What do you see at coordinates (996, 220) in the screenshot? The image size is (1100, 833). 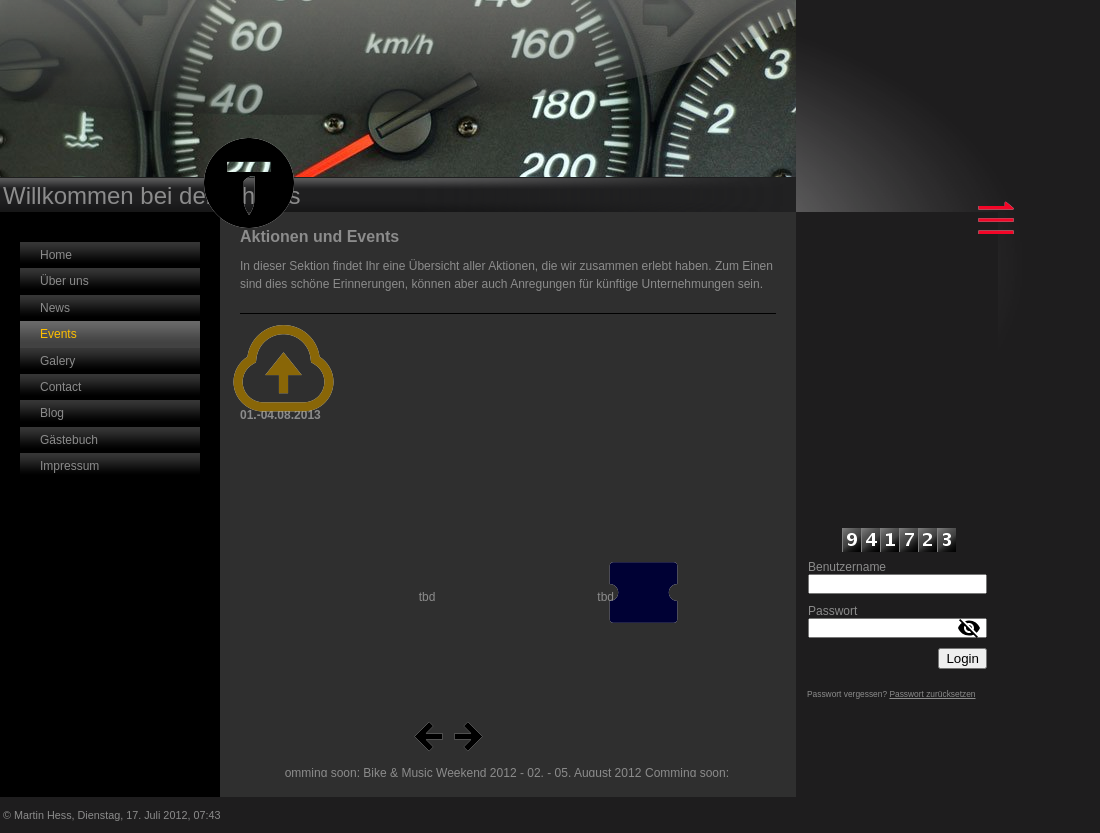 I see `play items in sequential order` at bounding box center [996, 220].